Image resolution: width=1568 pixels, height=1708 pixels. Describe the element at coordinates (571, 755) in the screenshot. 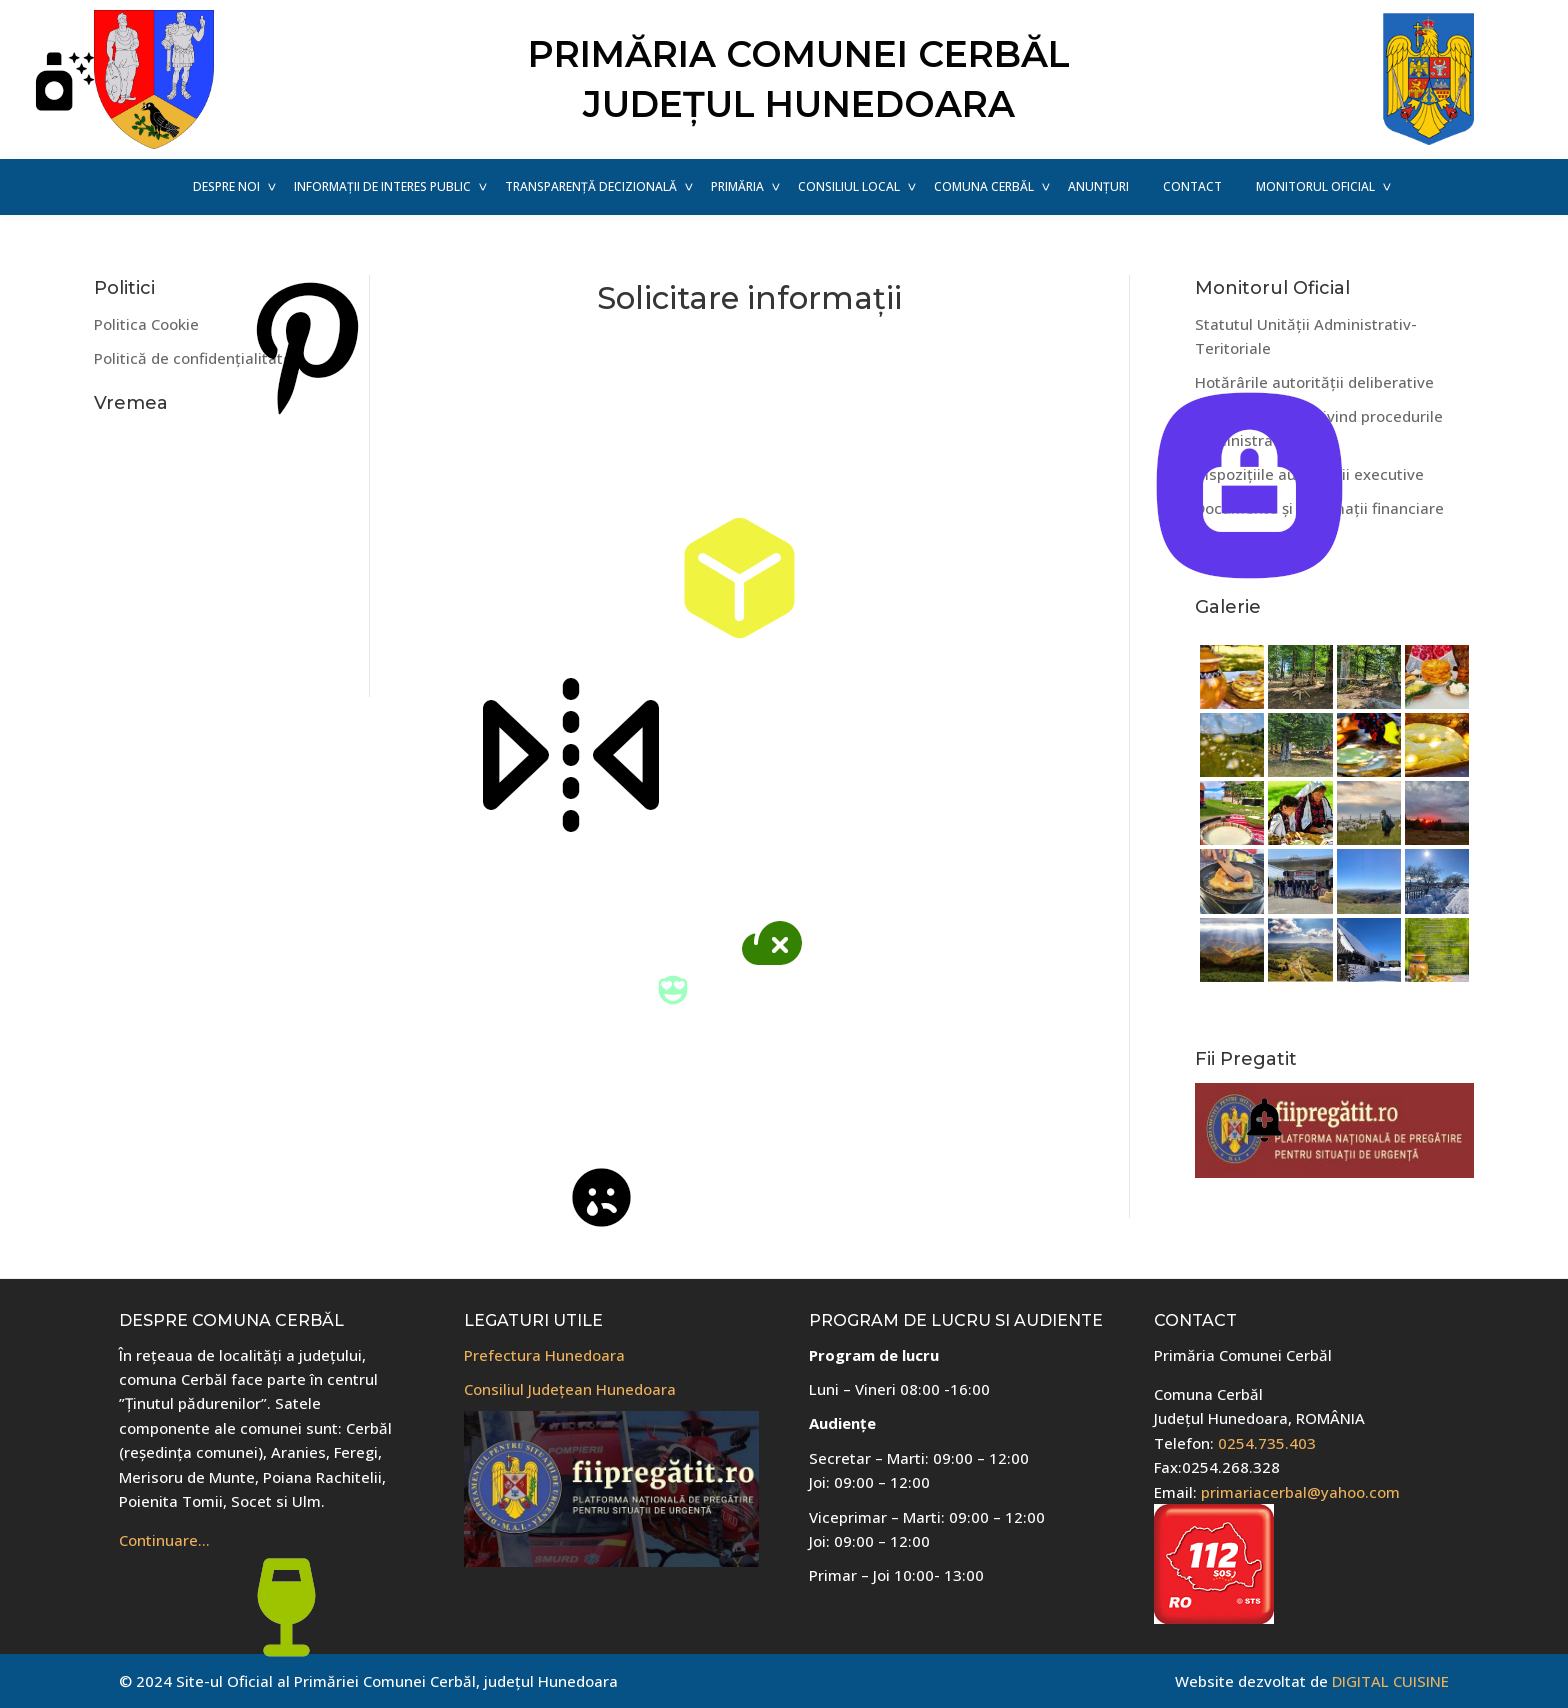

I see `mirror or flip content horizontally` at that location.